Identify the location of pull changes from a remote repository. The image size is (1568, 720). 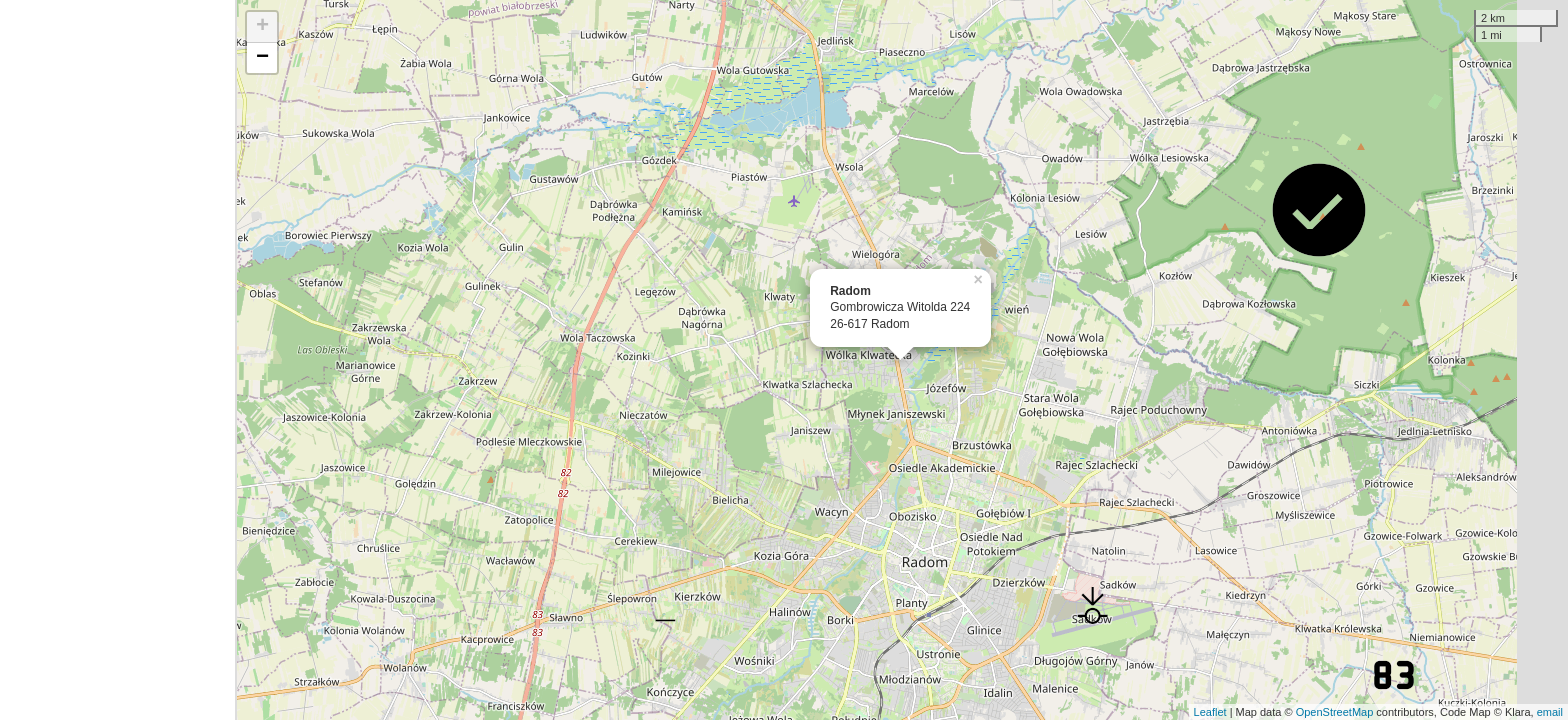
(1091, 605).